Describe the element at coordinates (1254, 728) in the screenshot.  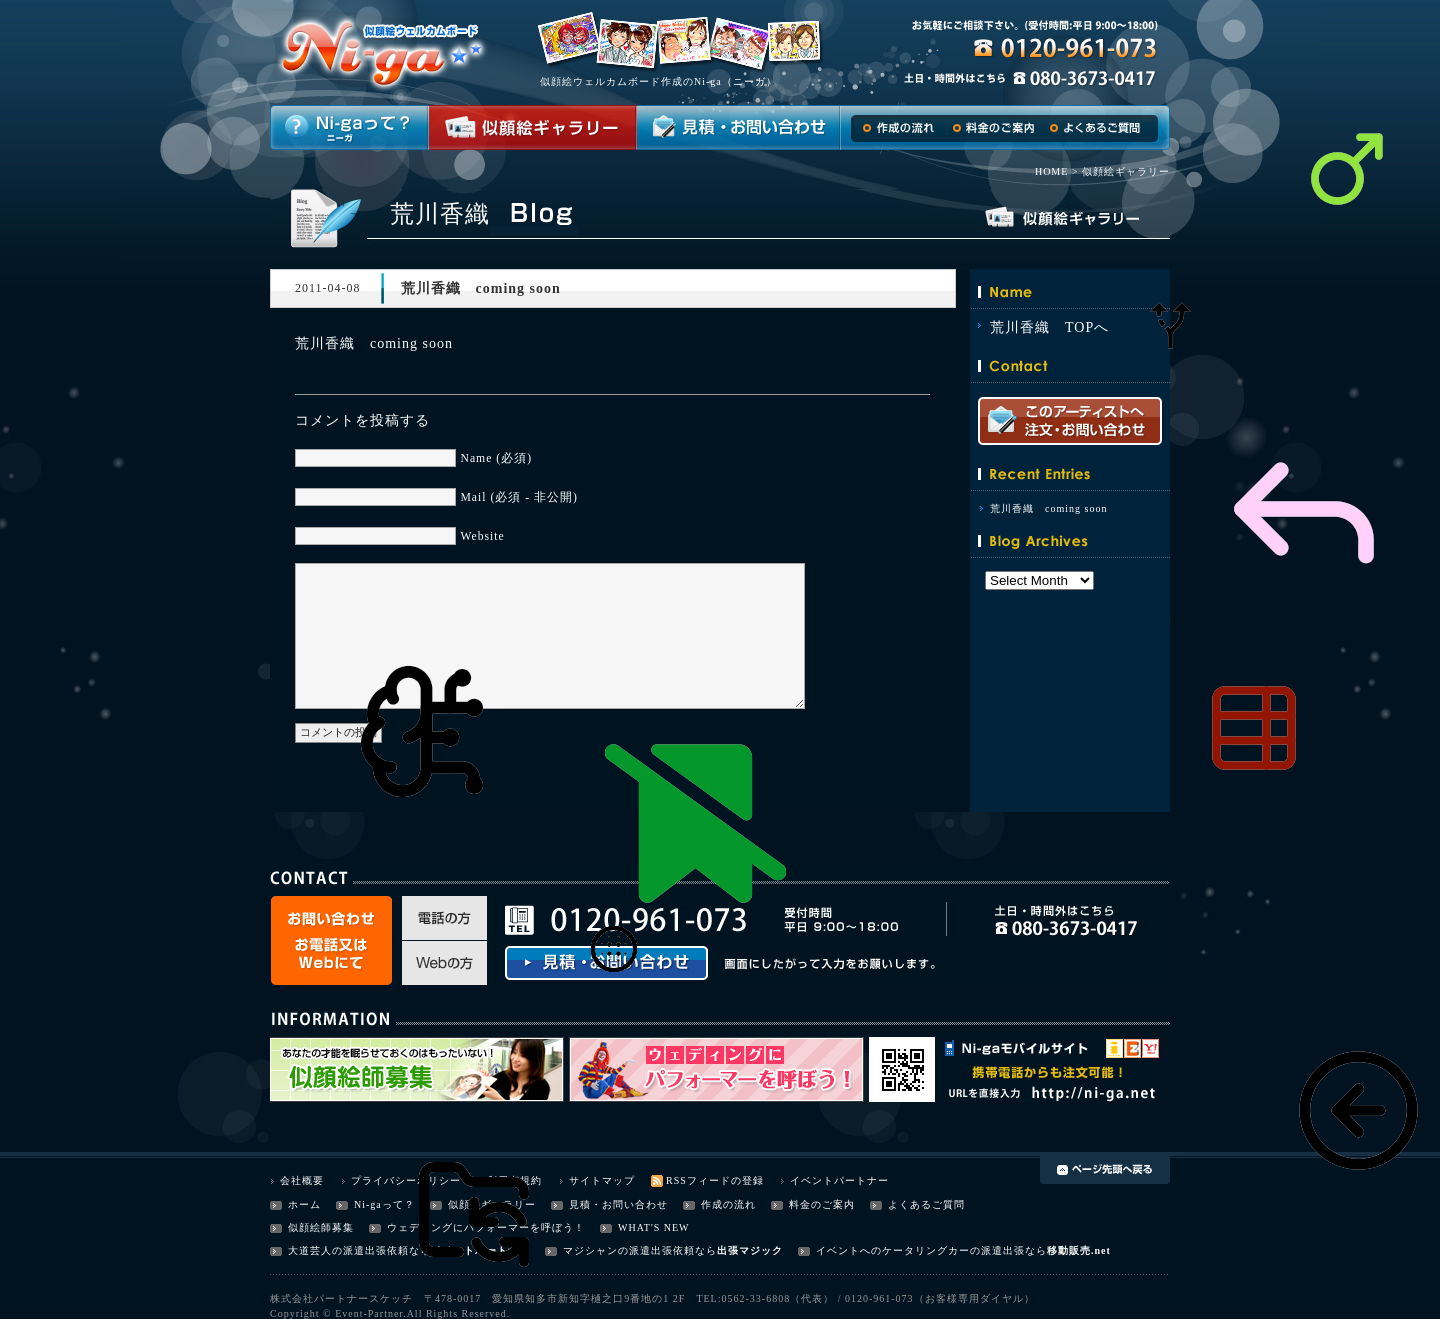
I see `access table settings or configuration options` at that location.